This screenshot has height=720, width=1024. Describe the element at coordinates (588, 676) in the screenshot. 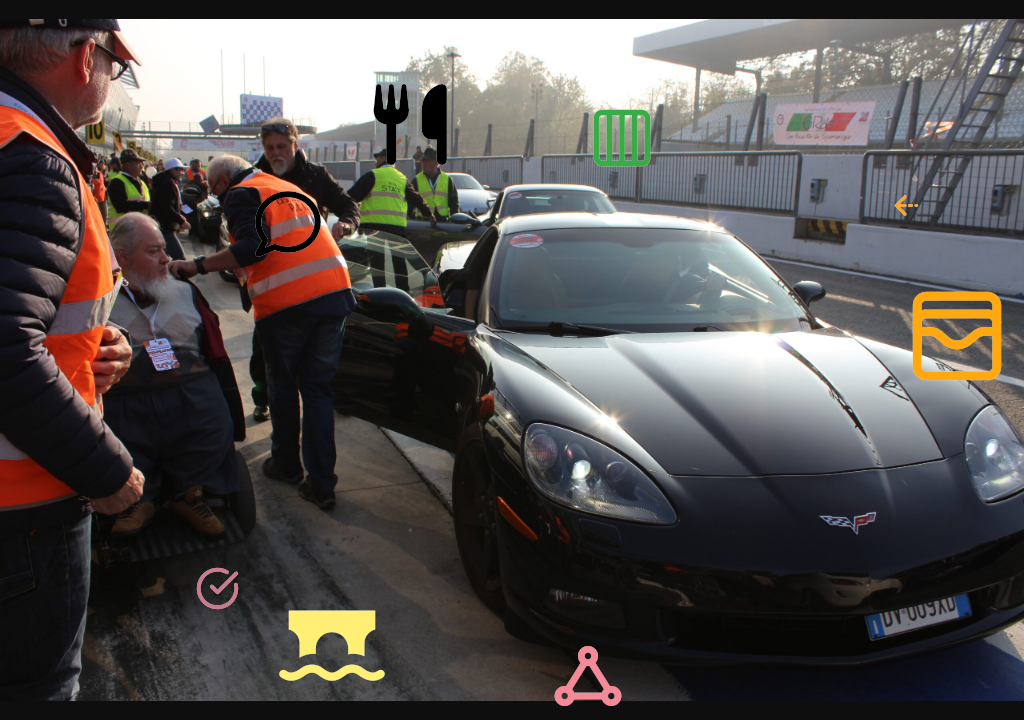

I see `view ring network topology` at that location.